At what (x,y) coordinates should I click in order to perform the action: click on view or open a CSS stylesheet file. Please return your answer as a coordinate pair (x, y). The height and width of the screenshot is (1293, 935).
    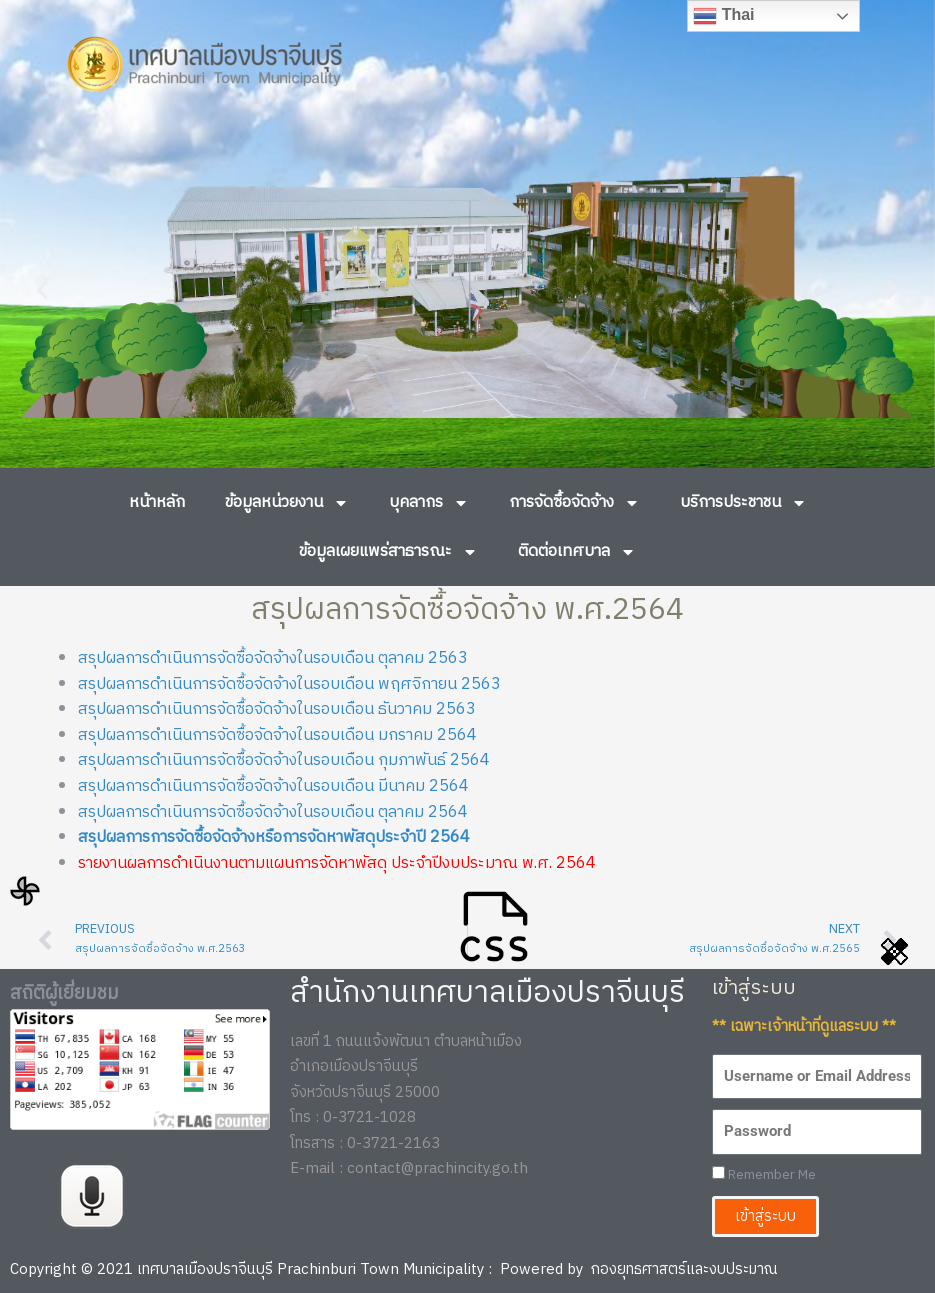
    Looking at the image, I should click on (495, 929).